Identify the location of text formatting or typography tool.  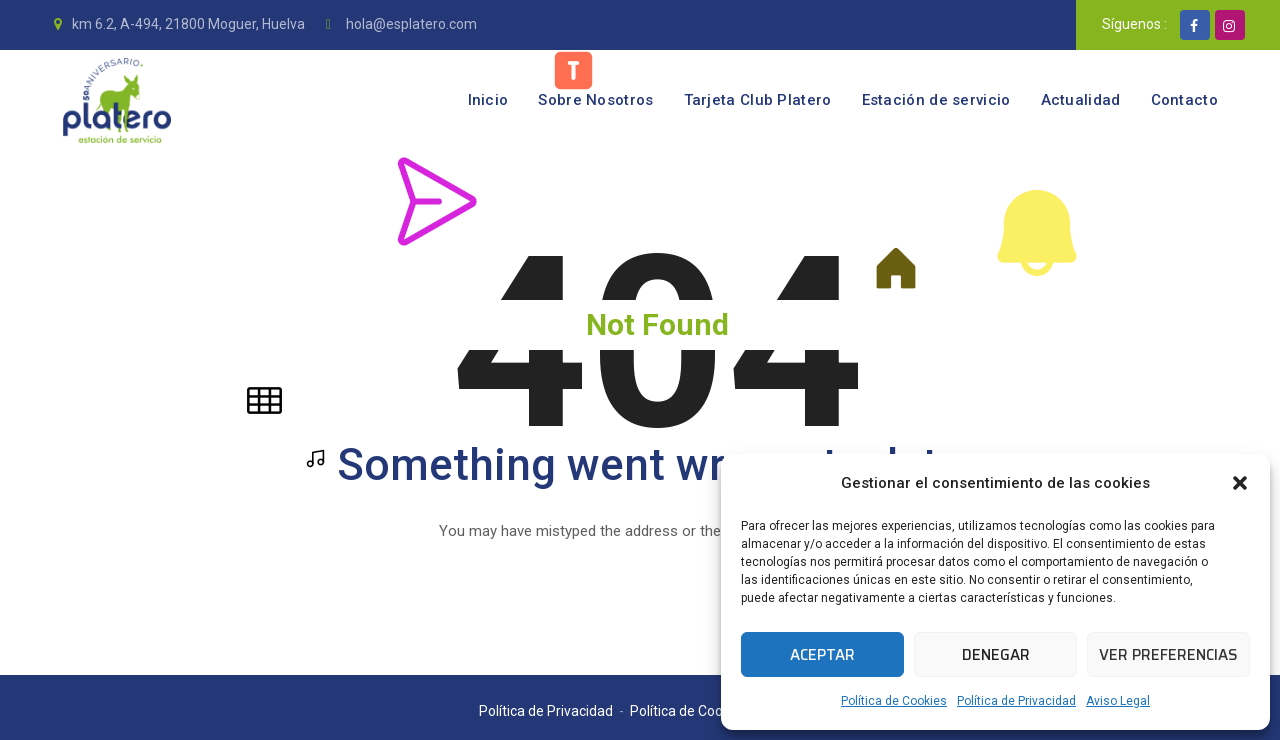
(573, 70).